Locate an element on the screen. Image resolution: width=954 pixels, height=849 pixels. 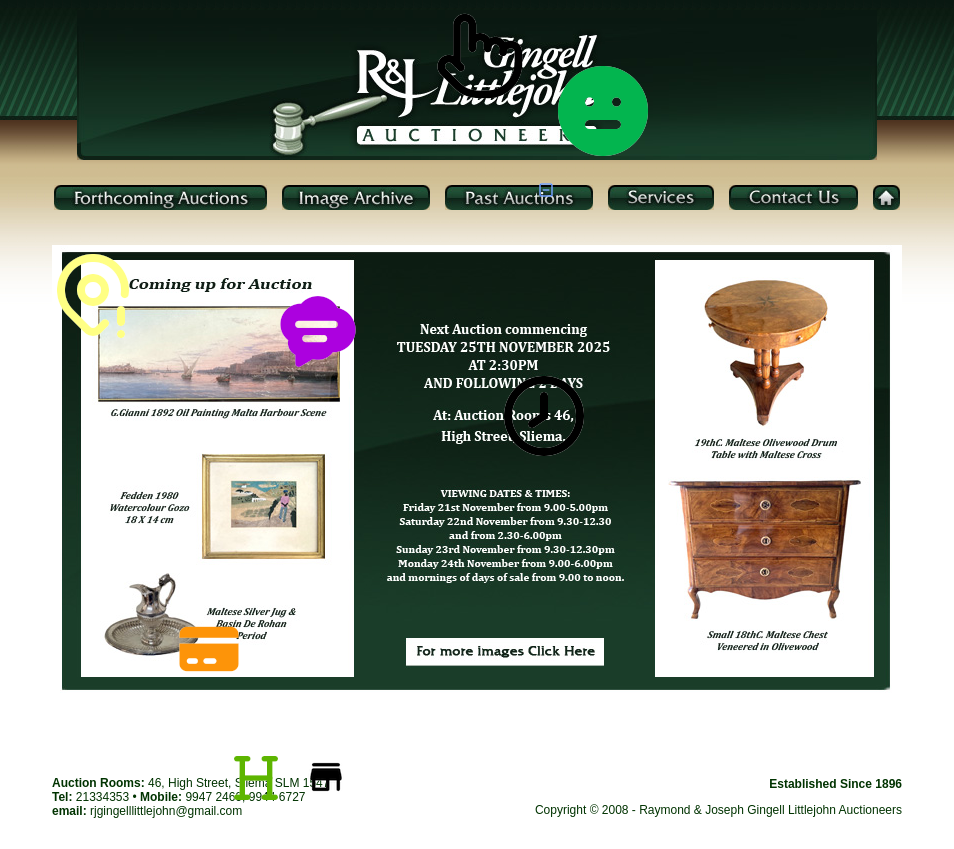
manage your payment methods is located at coordinates (209, 649).